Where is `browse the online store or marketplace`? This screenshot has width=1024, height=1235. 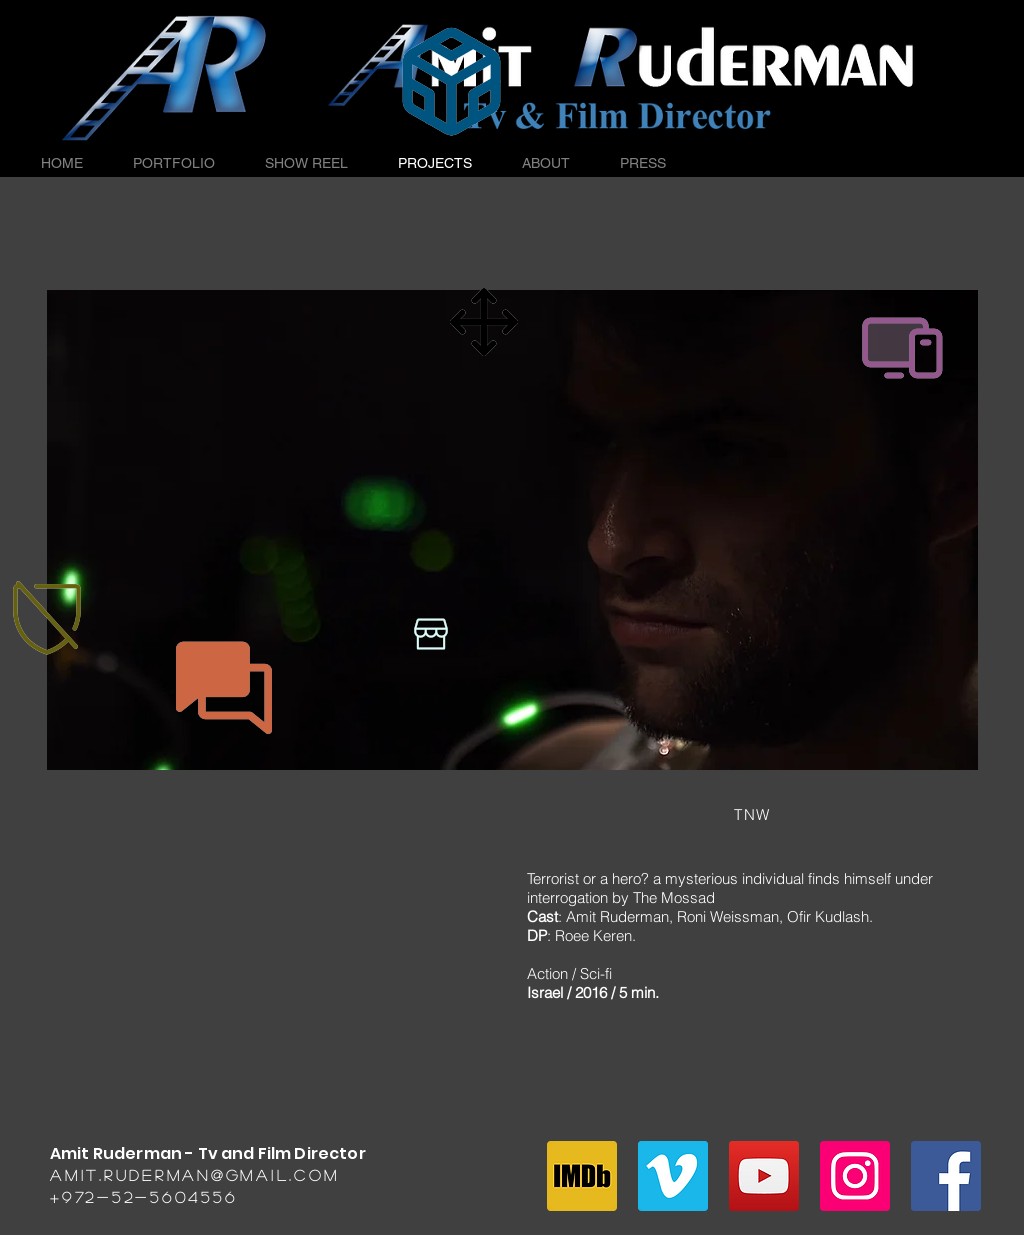
browse the online store or marketplace is located at coordinates (431, 634).